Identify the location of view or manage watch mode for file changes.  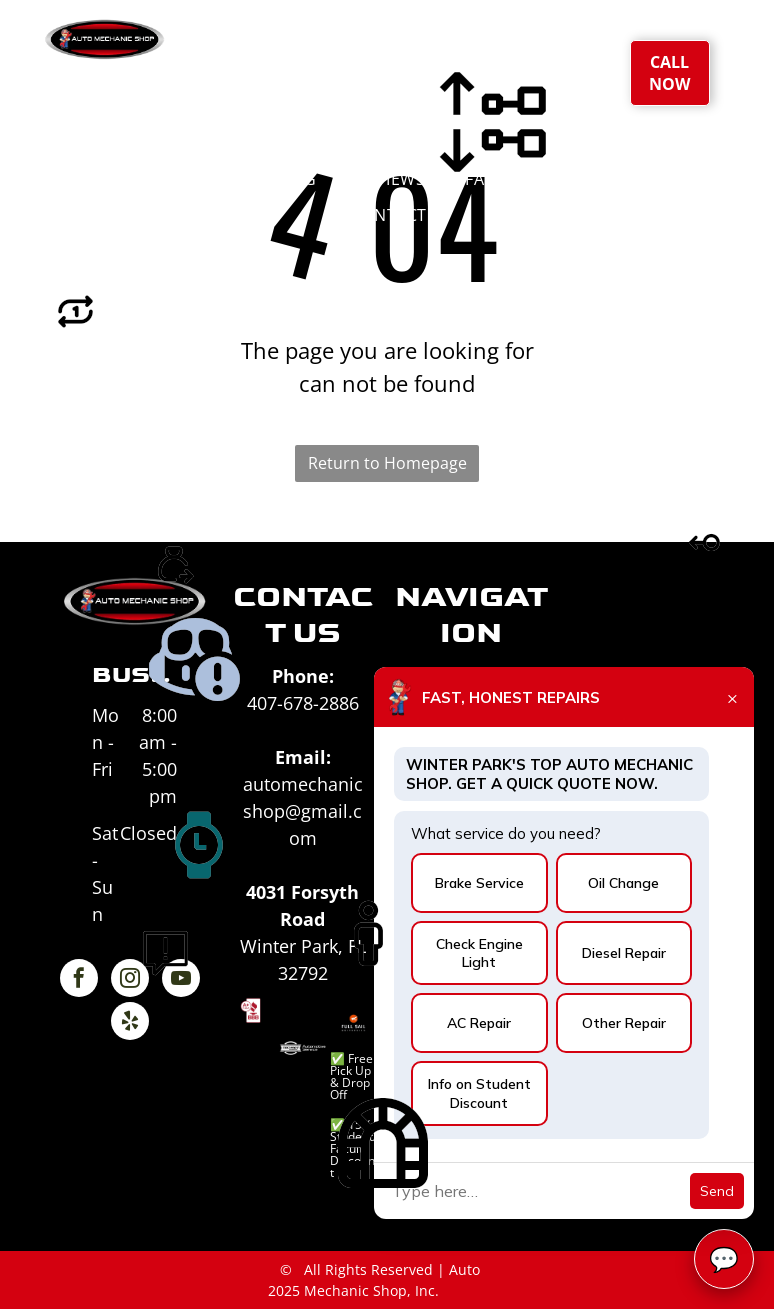
(199, 845).